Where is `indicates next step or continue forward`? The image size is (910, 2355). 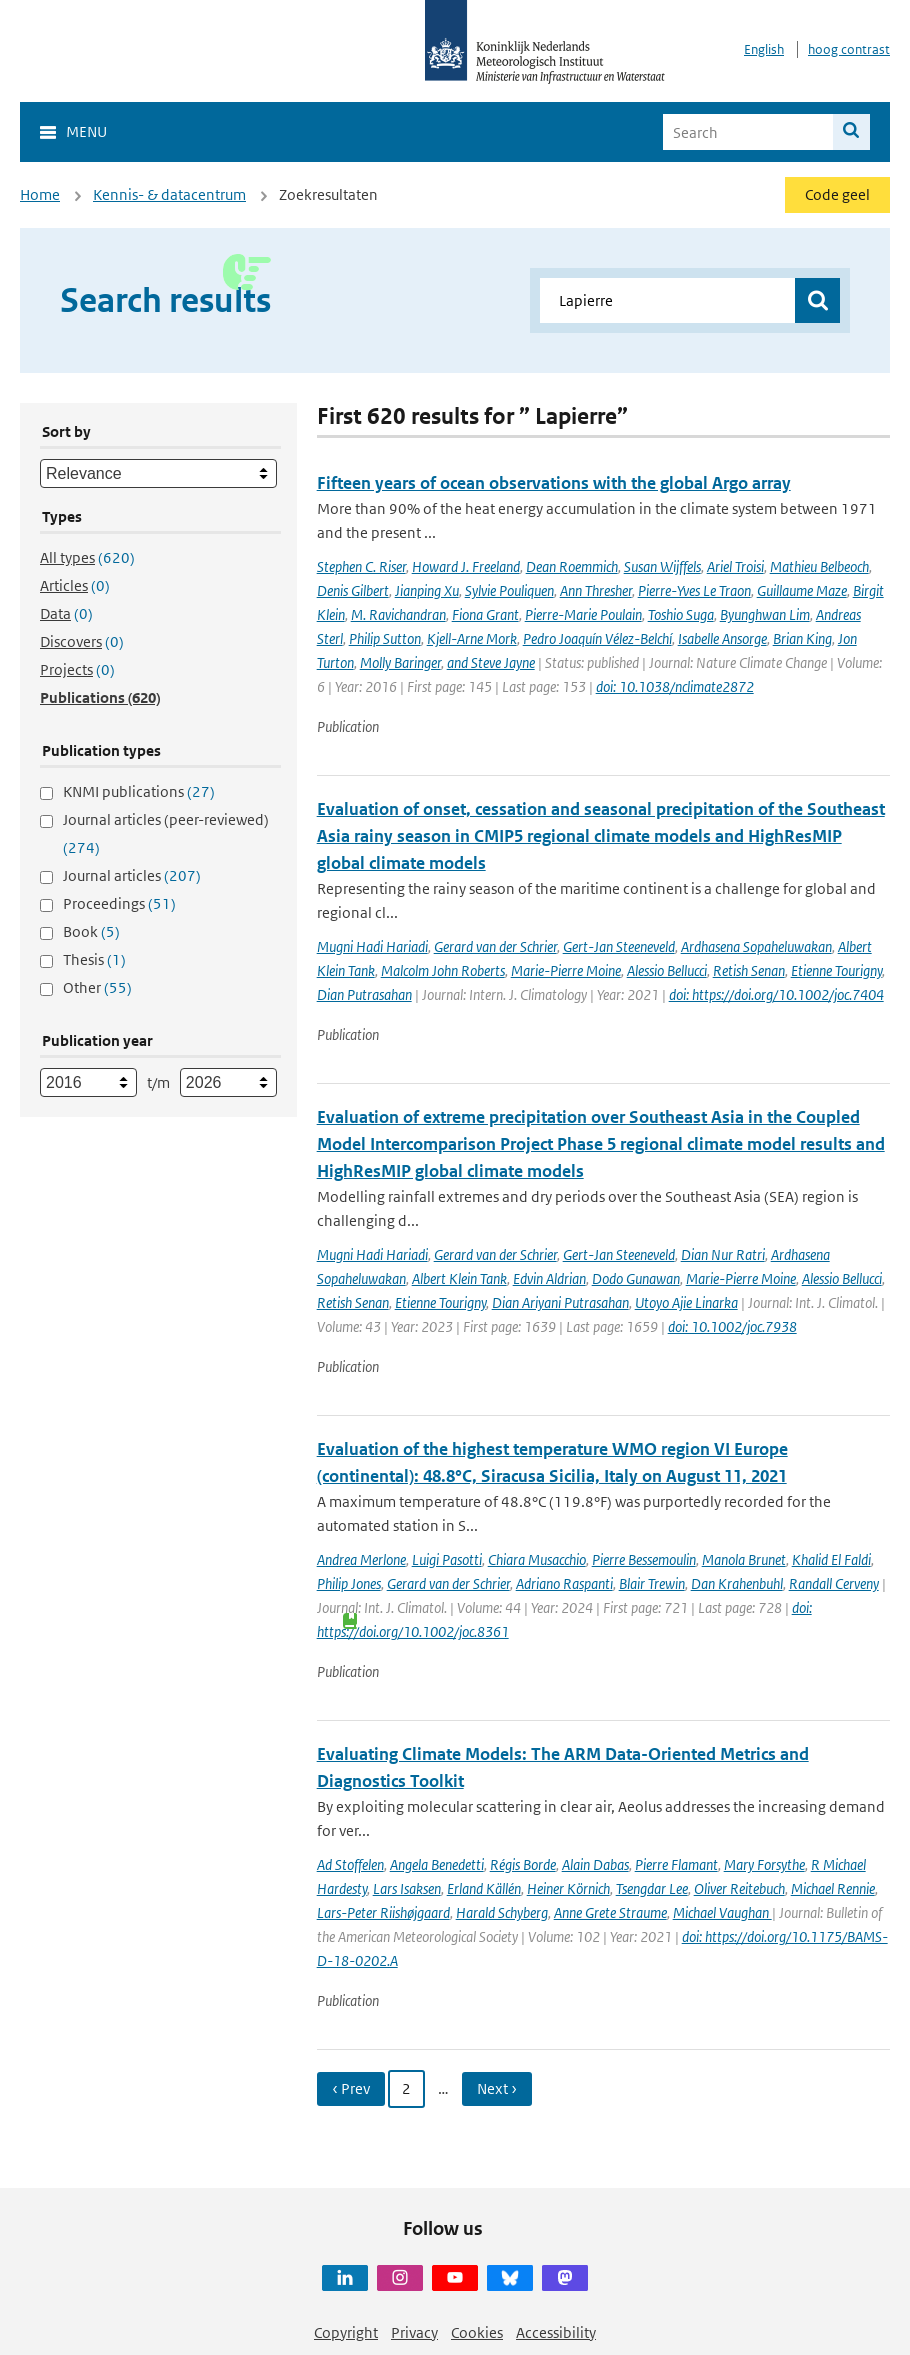
indicates next step or continue forward is located at coordinates (247, 272).